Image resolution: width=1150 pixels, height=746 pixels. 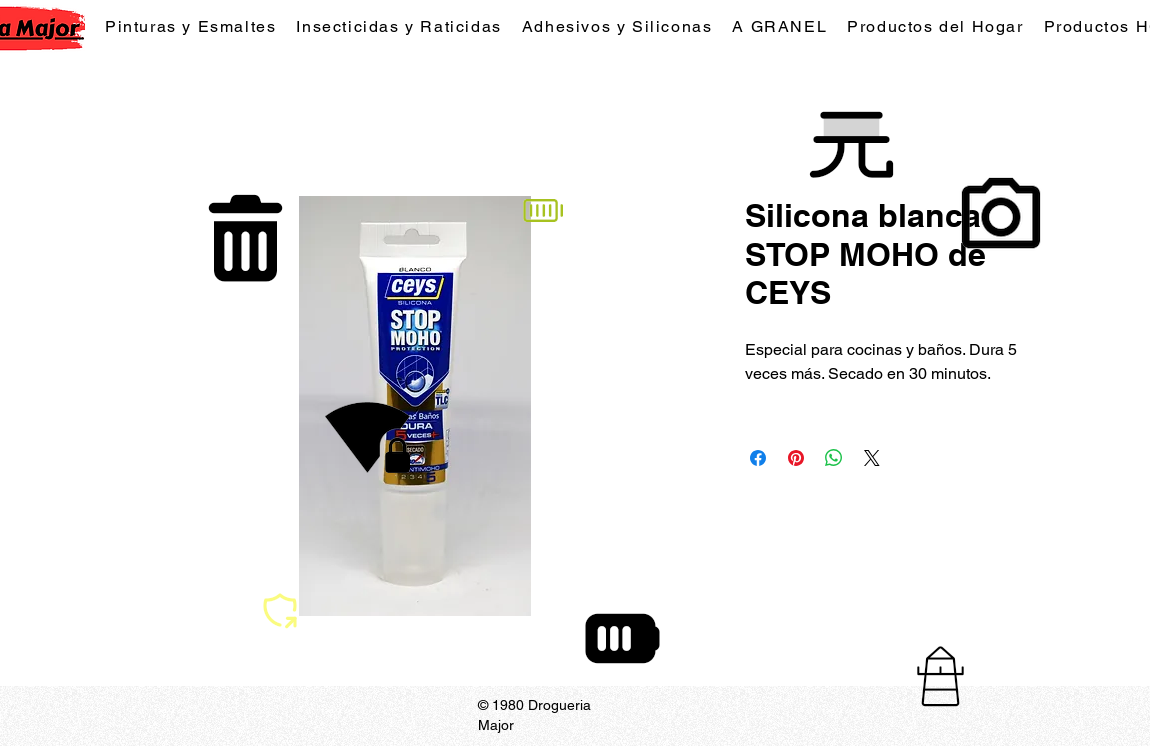 What do you see at coordinates (542, 210) in the screenshot?
I see `indicates battery is fully charged` at bounding box center [542, 210].